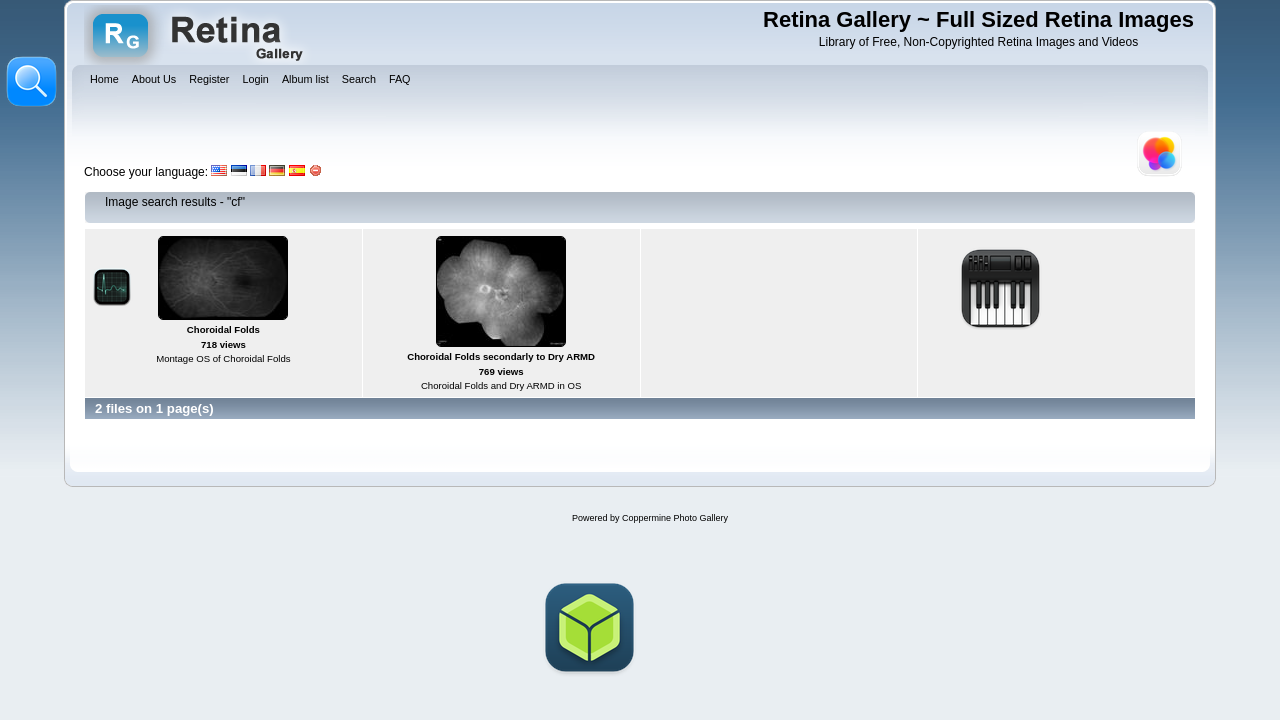  What do you see at coordinates (589, 627) in the screenshot?
I see `open balenaEtcher to flash OS images` at bounding box center [589, 627].